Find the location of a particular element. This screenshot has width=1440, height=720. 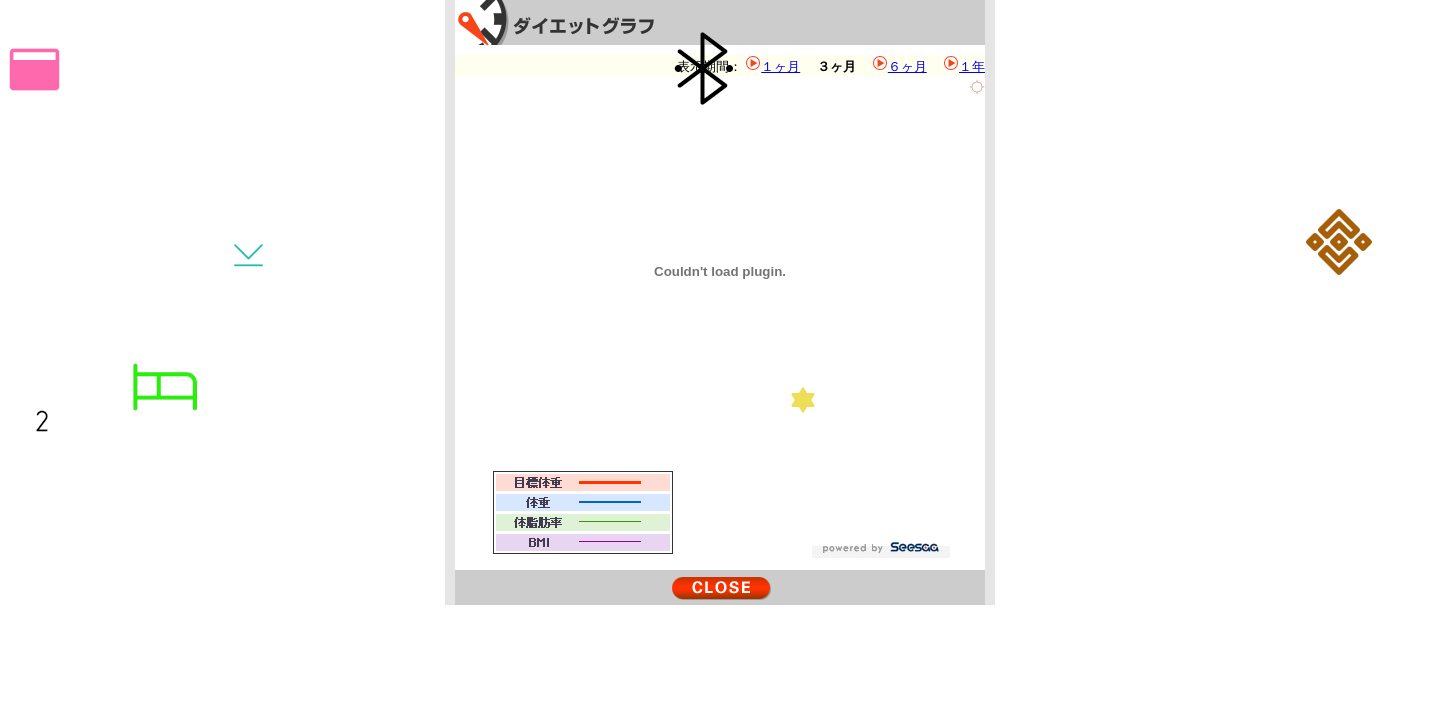

view accommodation or hotel options is located at coordinates (163, 387).